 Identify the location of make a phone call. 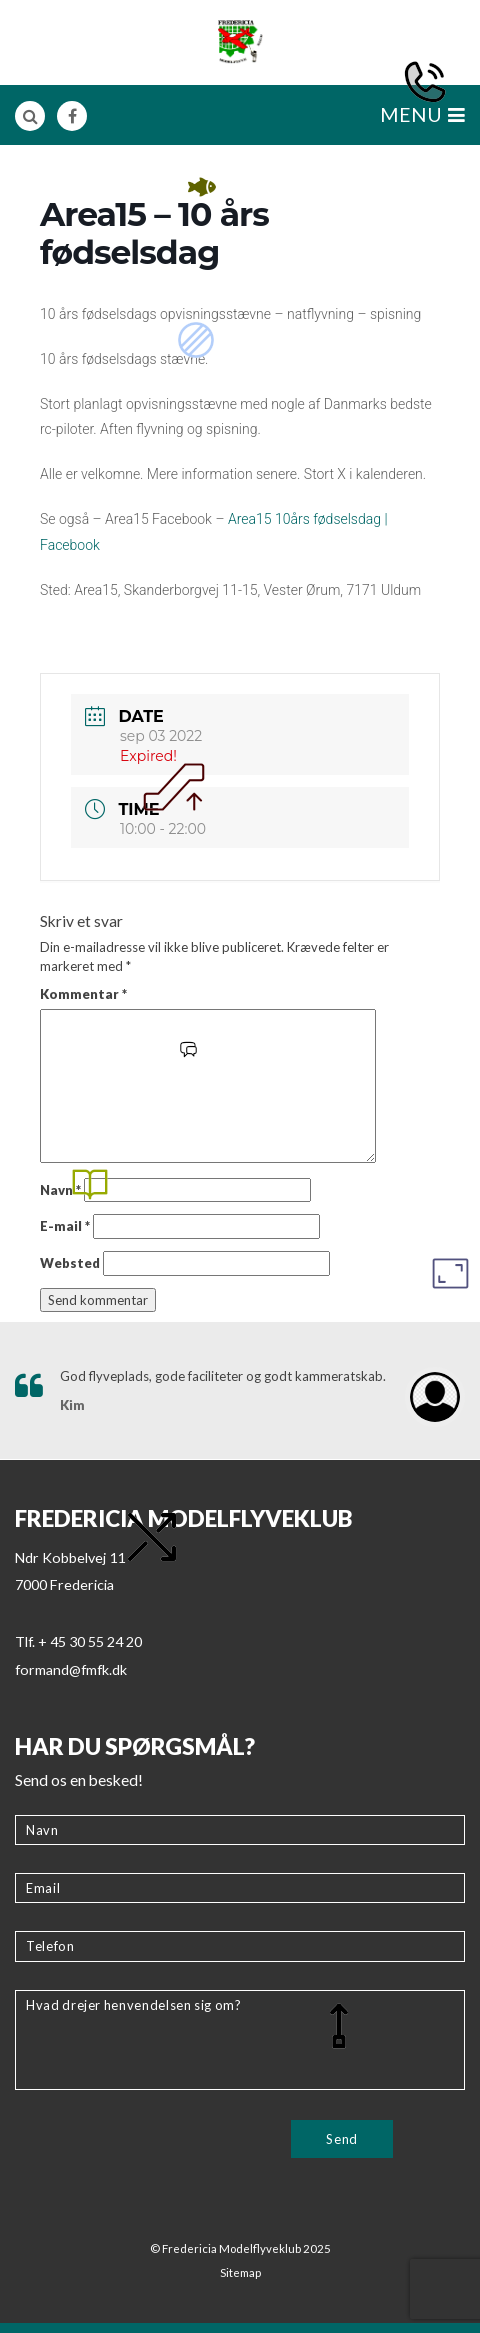
(426, 81).